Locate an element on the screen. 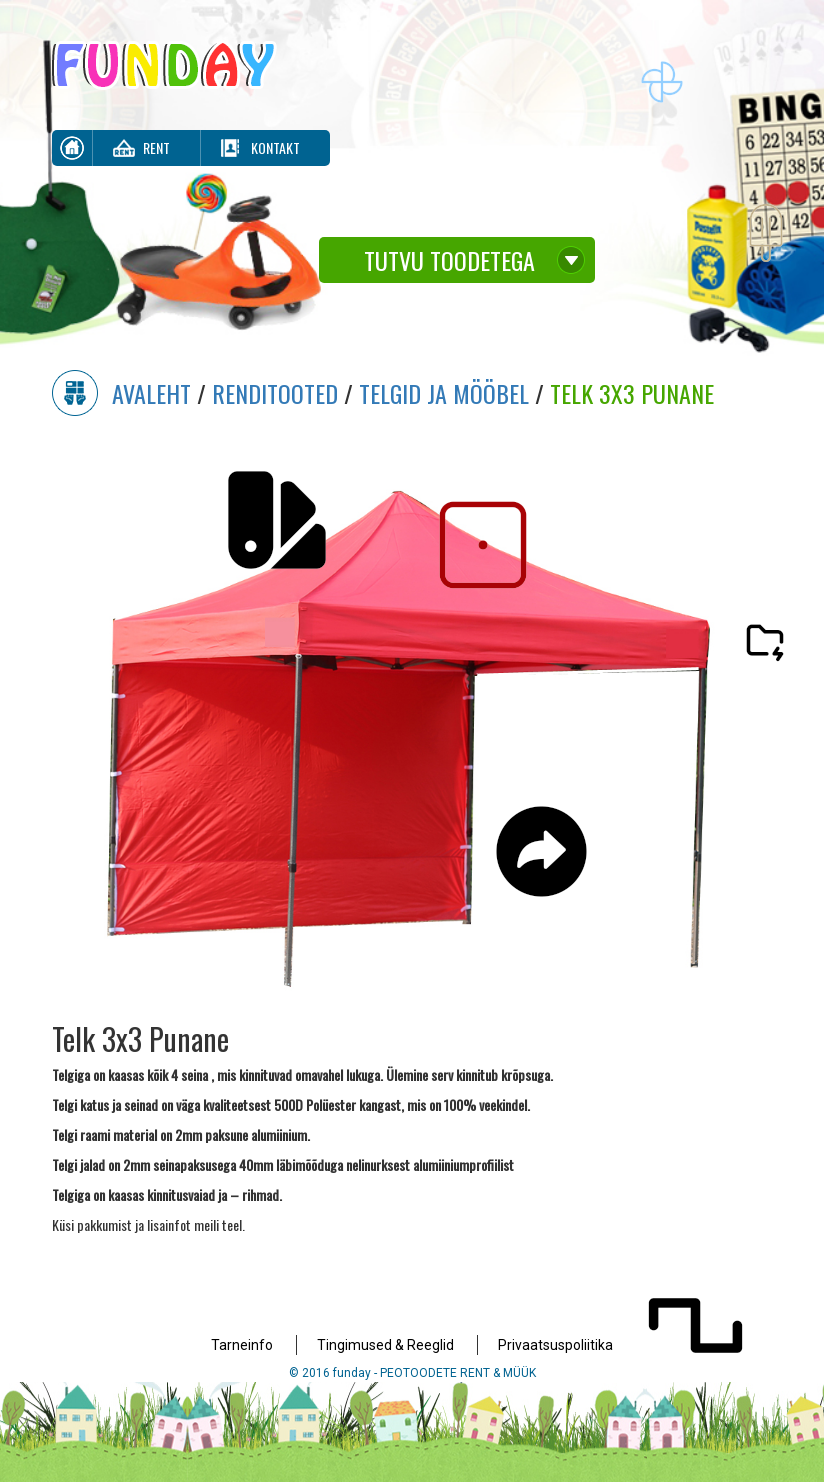  toggle square wave audio output is located at coordinates (695, 1325).